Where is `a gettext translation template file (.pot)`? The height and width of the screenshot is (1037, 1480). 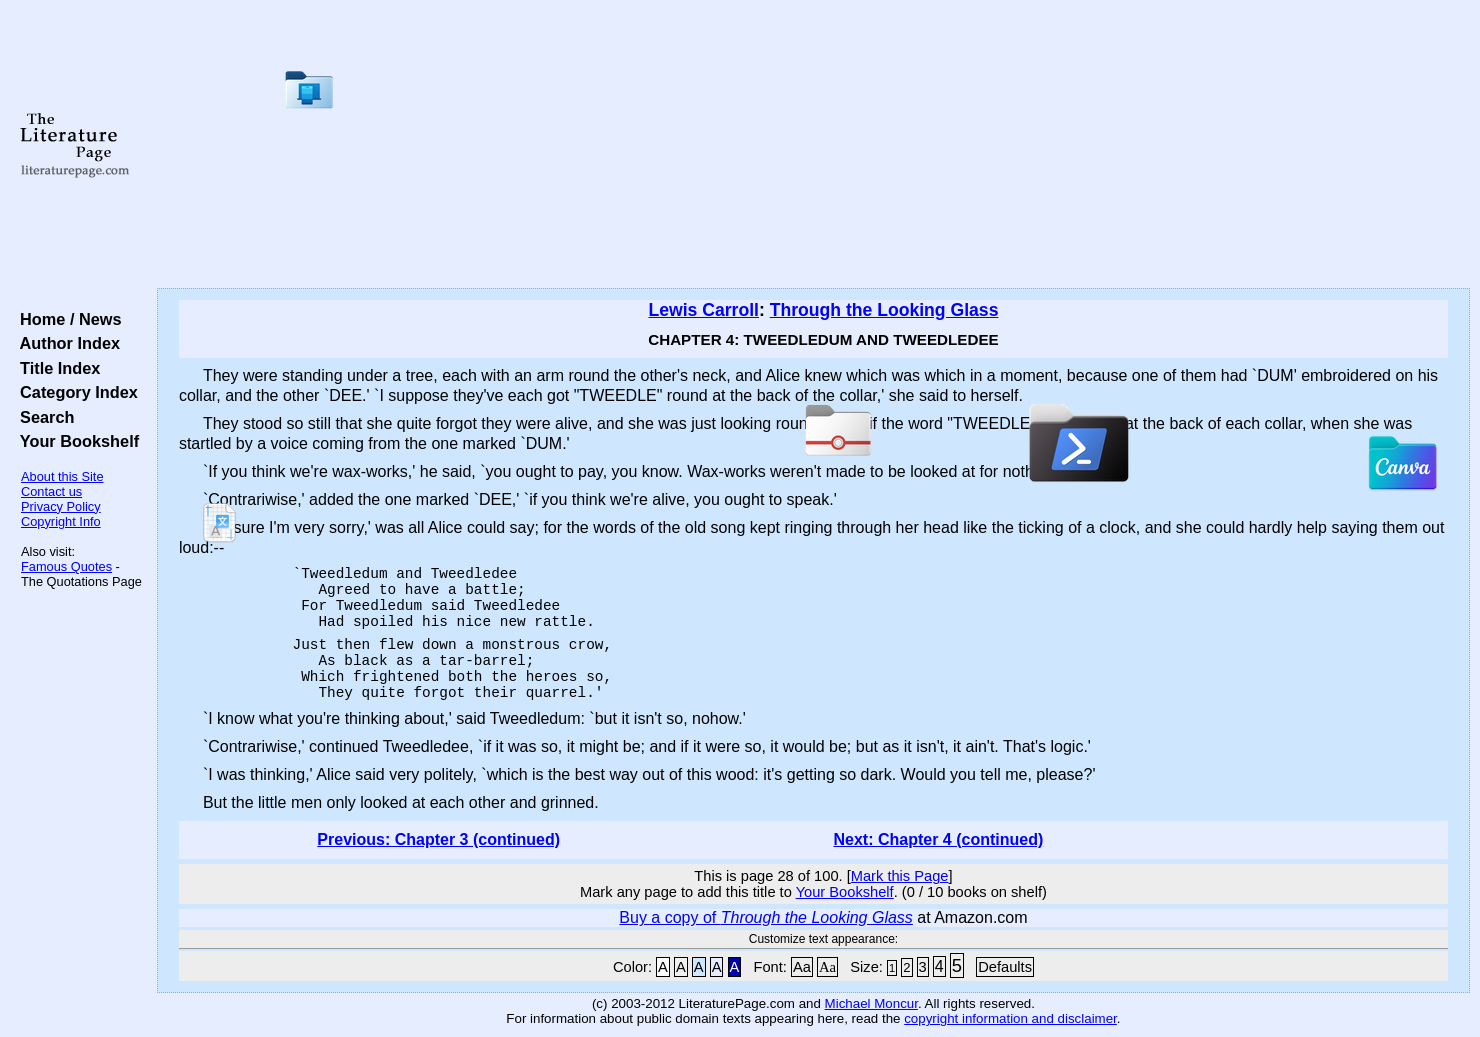 a gettext translation template file (.pot) is located at coordinates (219, 522).